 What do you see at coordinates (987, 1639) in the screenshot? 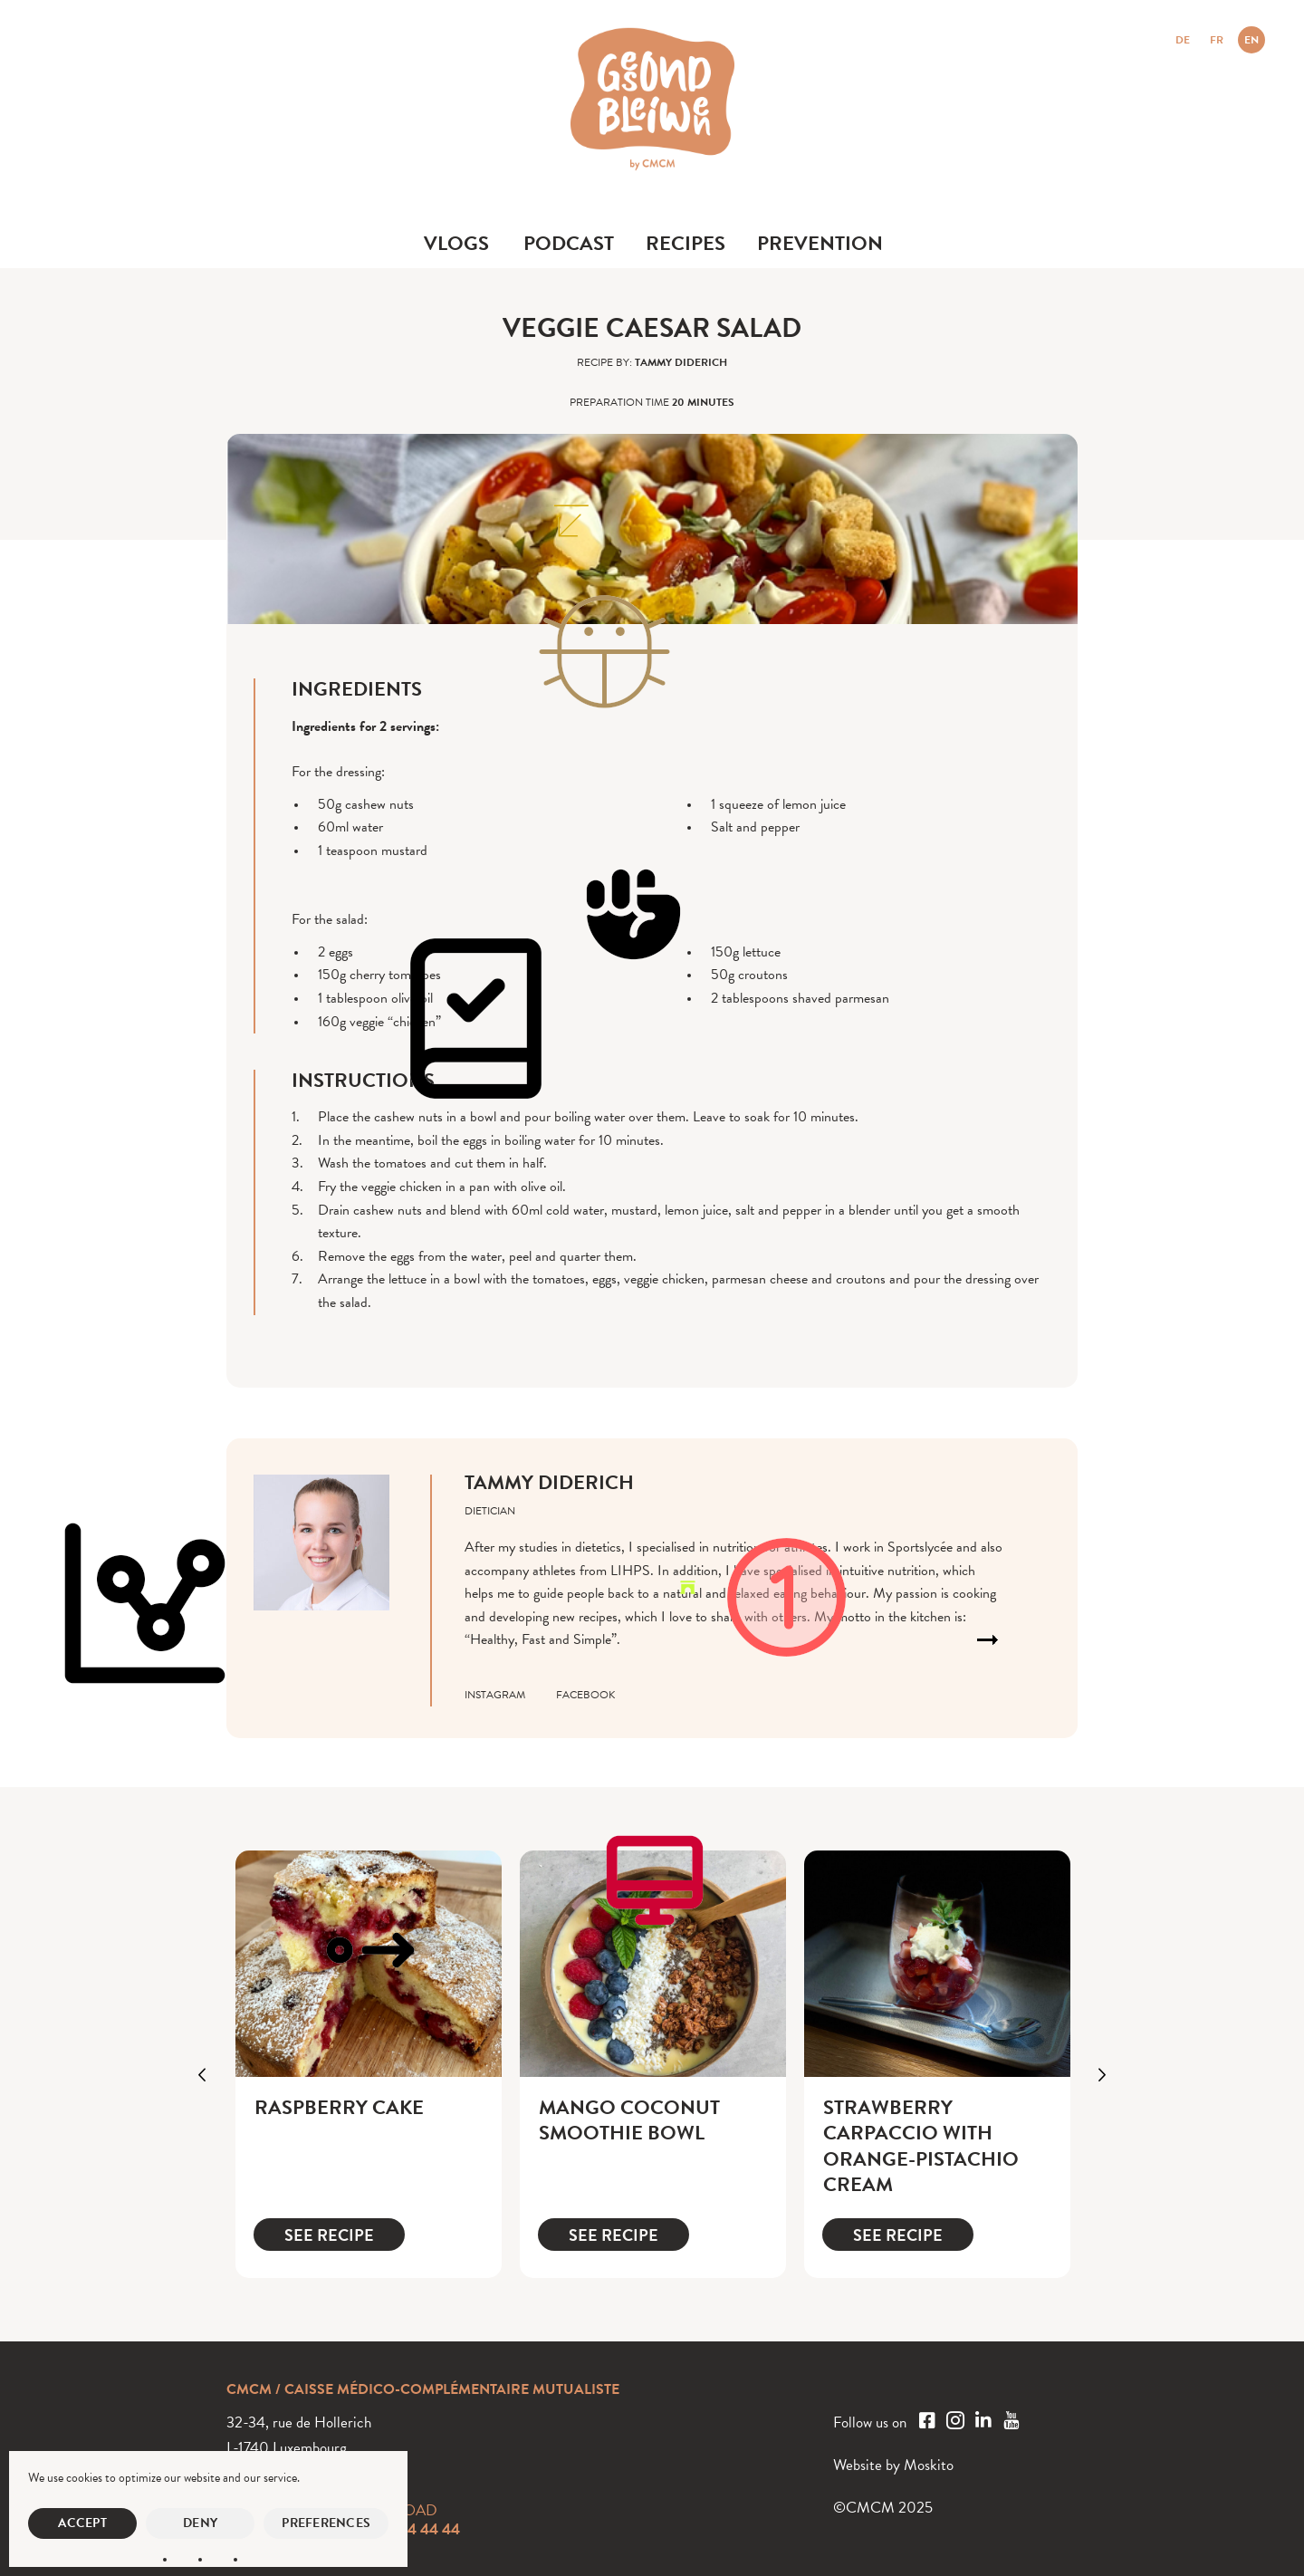
I see `proceed to the next step` at bounding box center [987, 1639].